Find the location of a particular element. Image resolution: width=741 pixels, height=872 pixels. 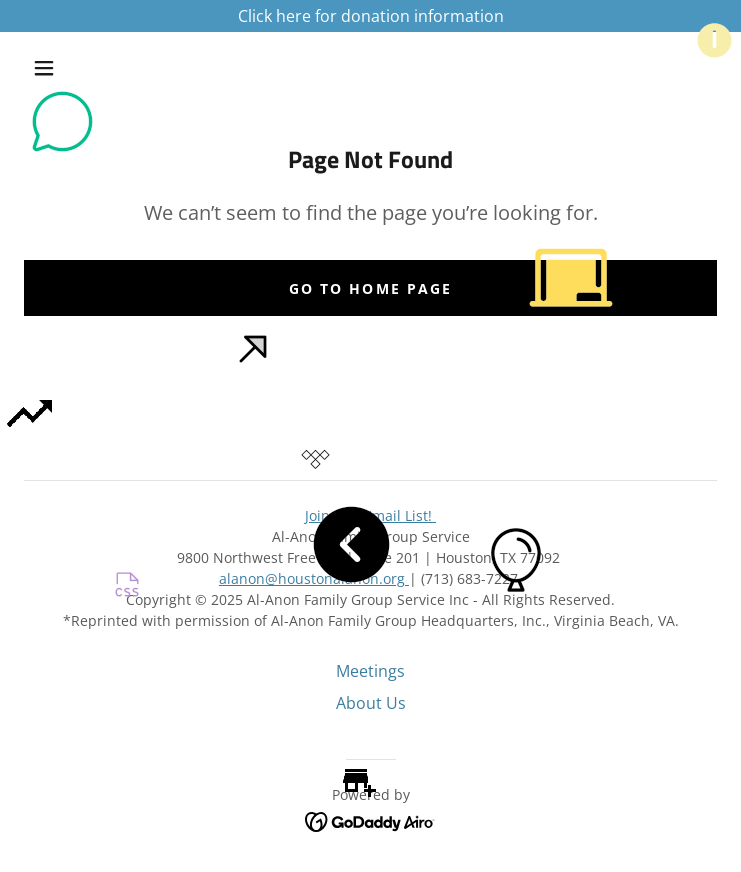

open link in new tab or window is located at coordinates (253, 349).